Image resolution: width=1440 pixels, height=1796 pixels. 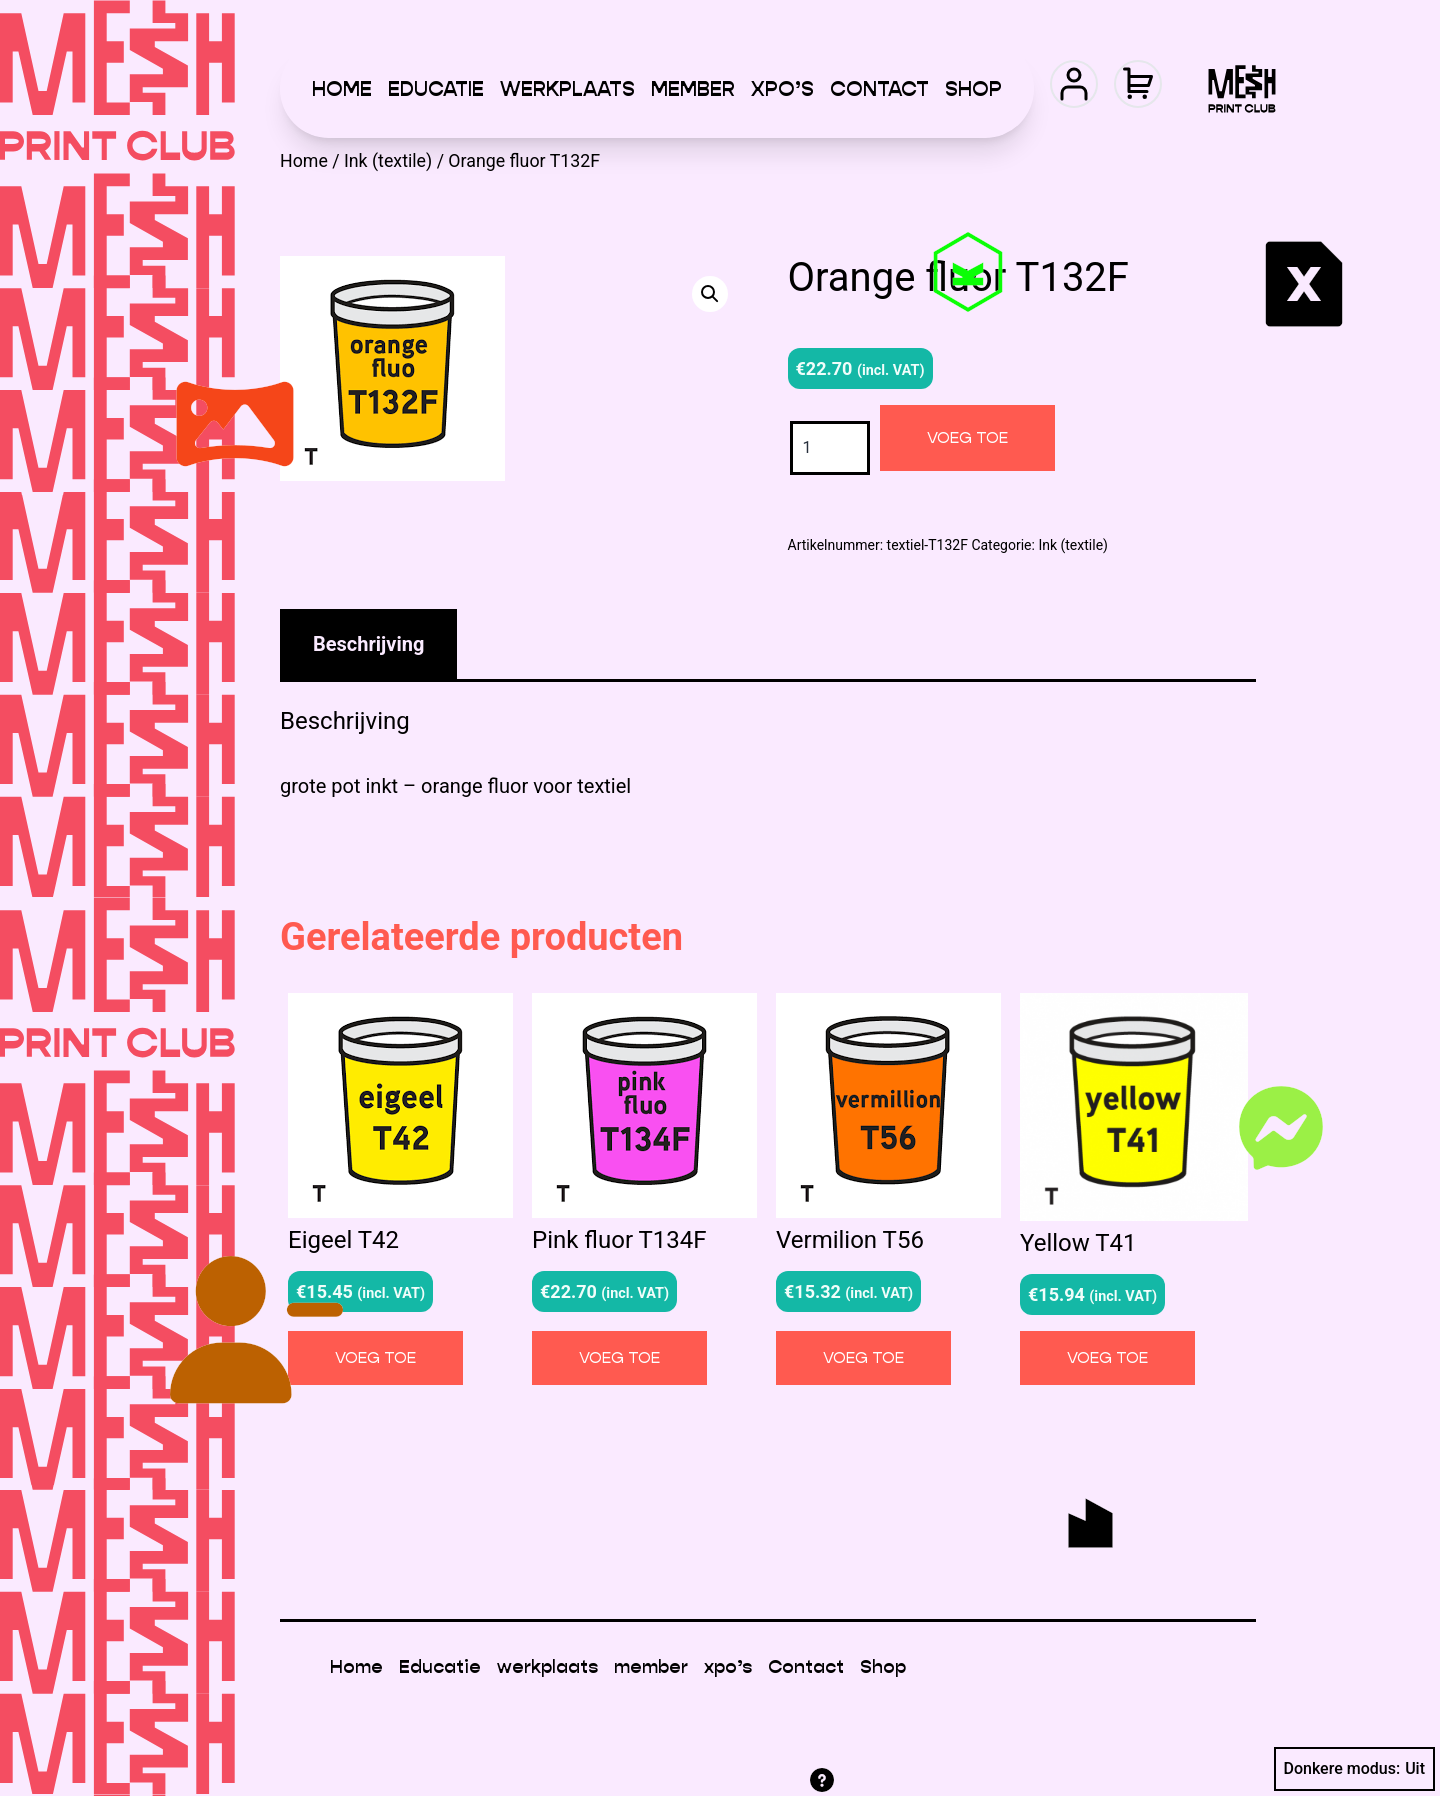 I want to click on access help or support information, so click(x=822, y=1780).